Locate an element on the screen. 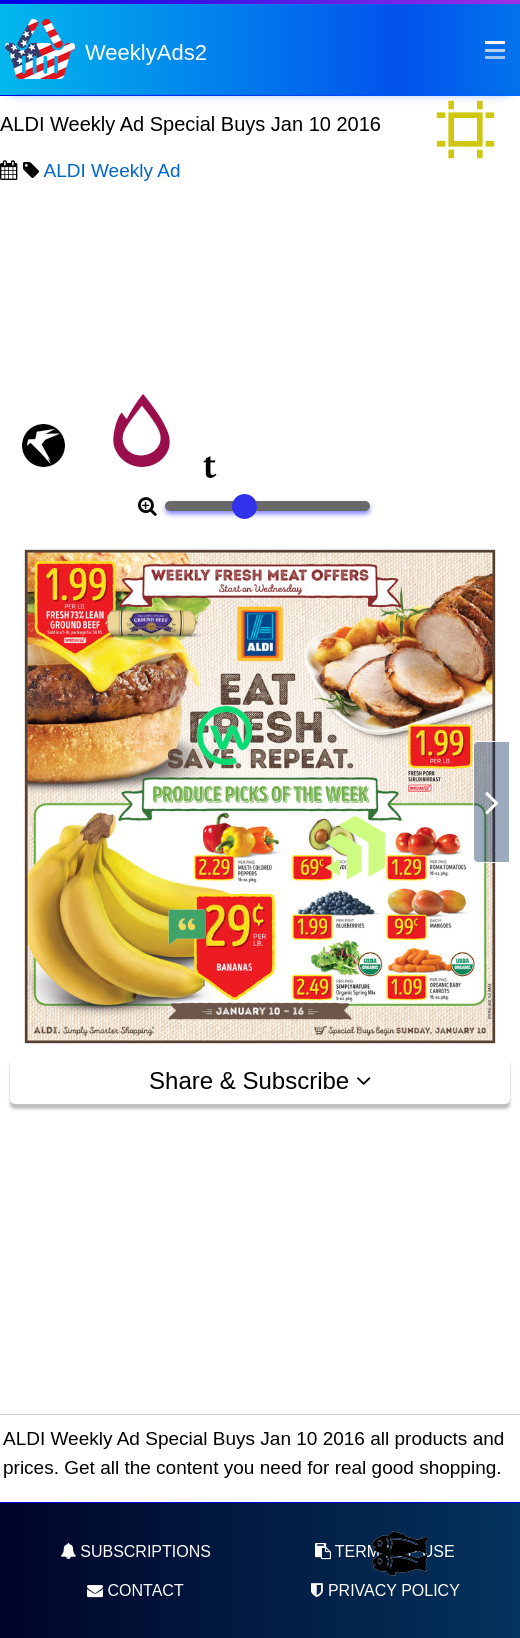 The width and height of the screenshot is (520, 1638). progress software company logo is located at coordinates (355, 848).